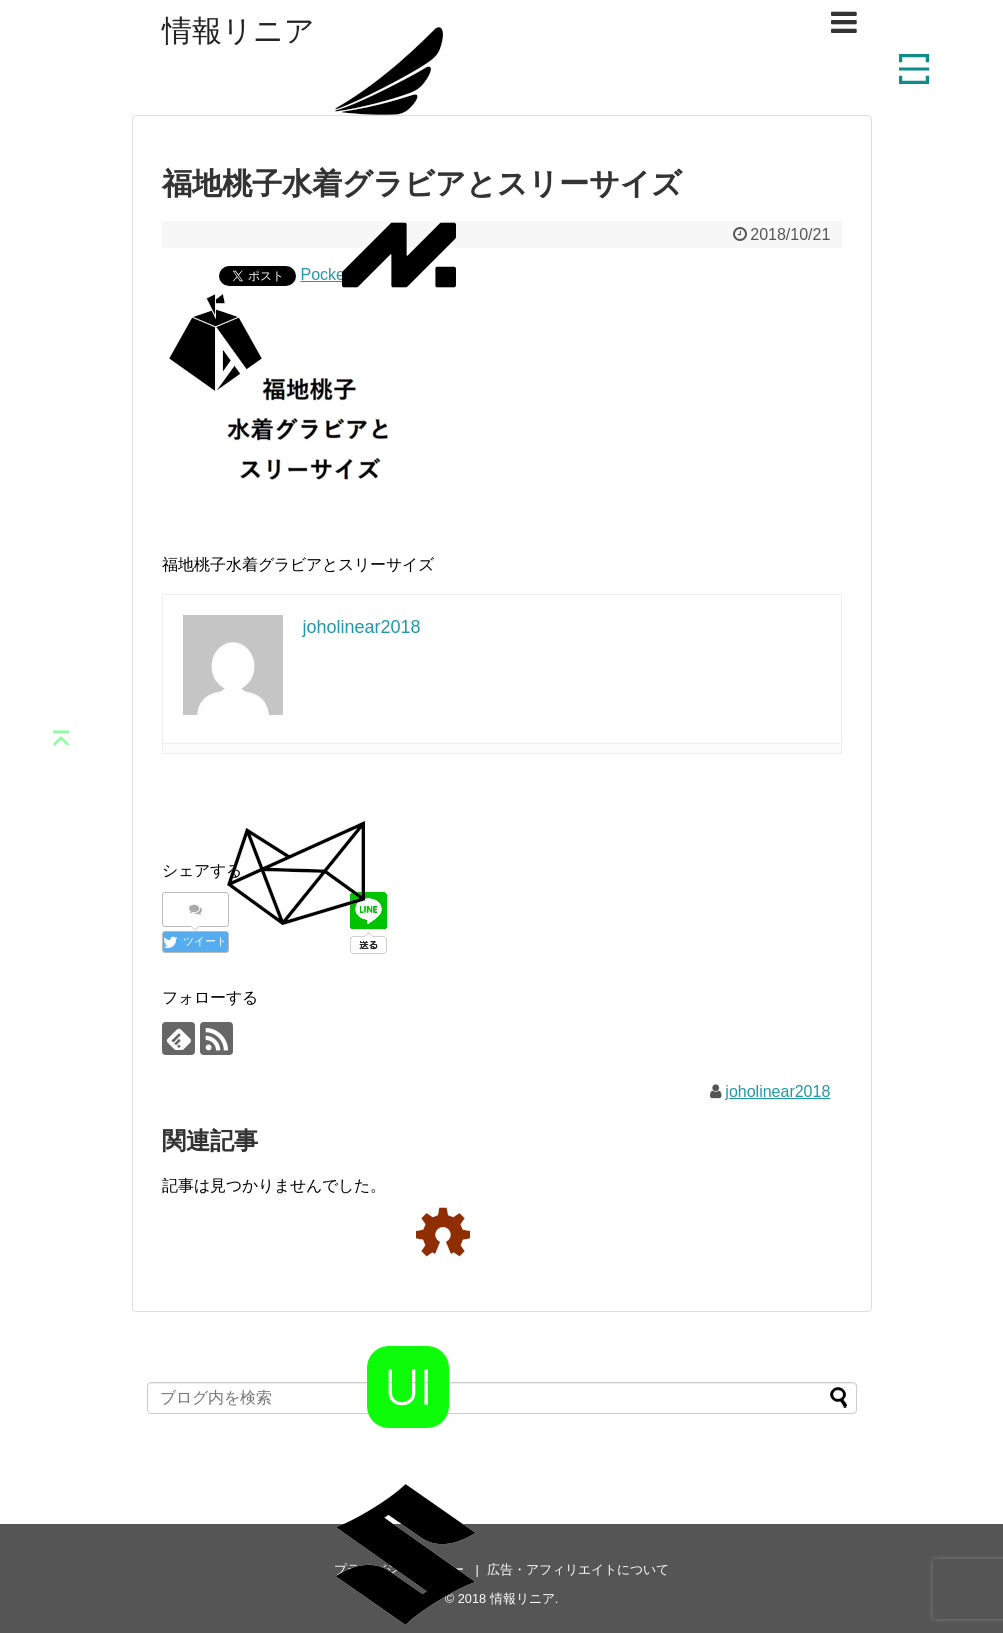 Image resolution: width=1003 pixels, height=1633 pixels. Describe the element at coordinates (443, 1232) in the screenshot. I see `open source hardware logo` at that location.